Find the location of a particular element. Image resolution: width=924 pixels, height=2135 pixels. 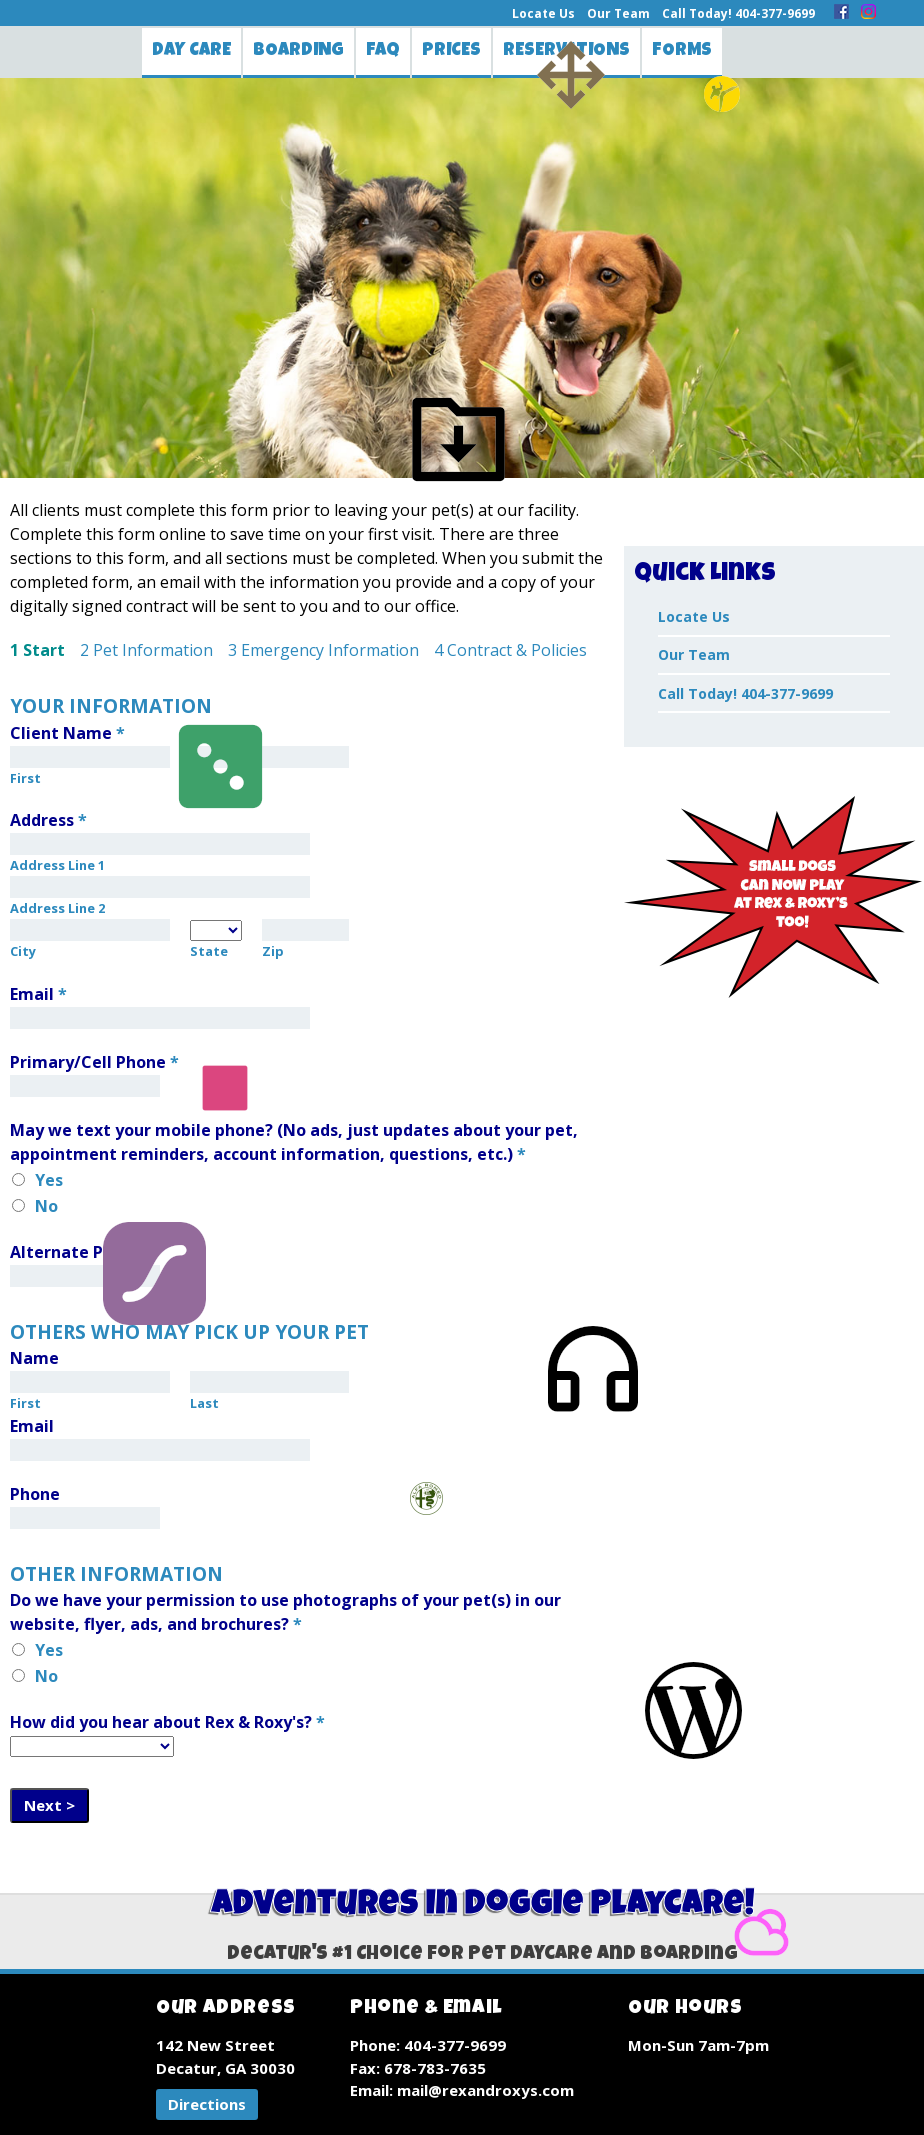

indicates partly cloudy weather conditions is located at coordinates (761, 1933).